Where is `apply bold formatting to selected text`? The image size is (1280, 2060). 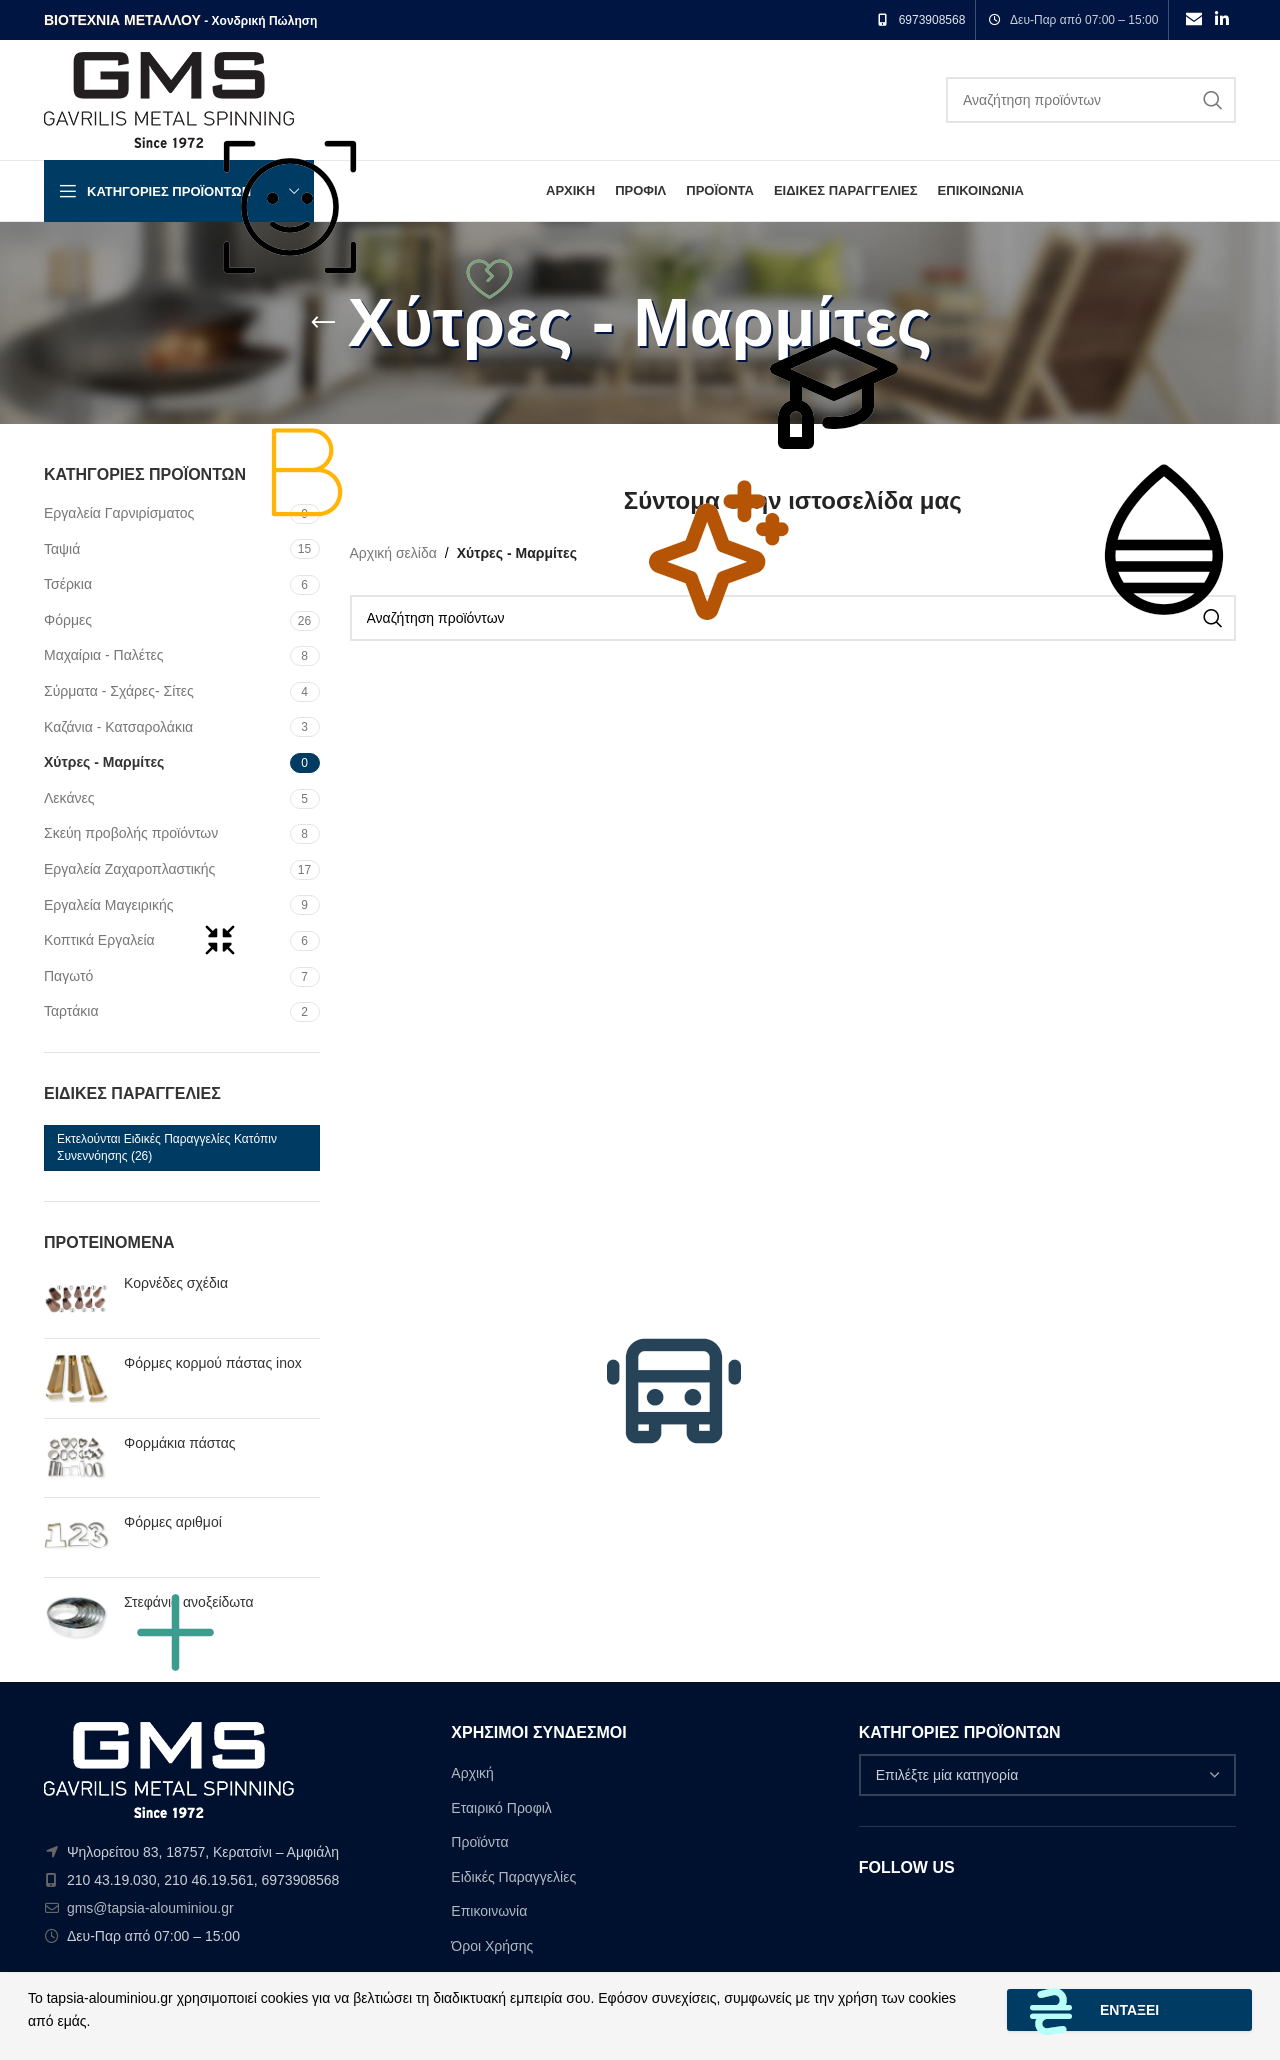
apply bold formatting to selected text is located at coordinates (300, 474).